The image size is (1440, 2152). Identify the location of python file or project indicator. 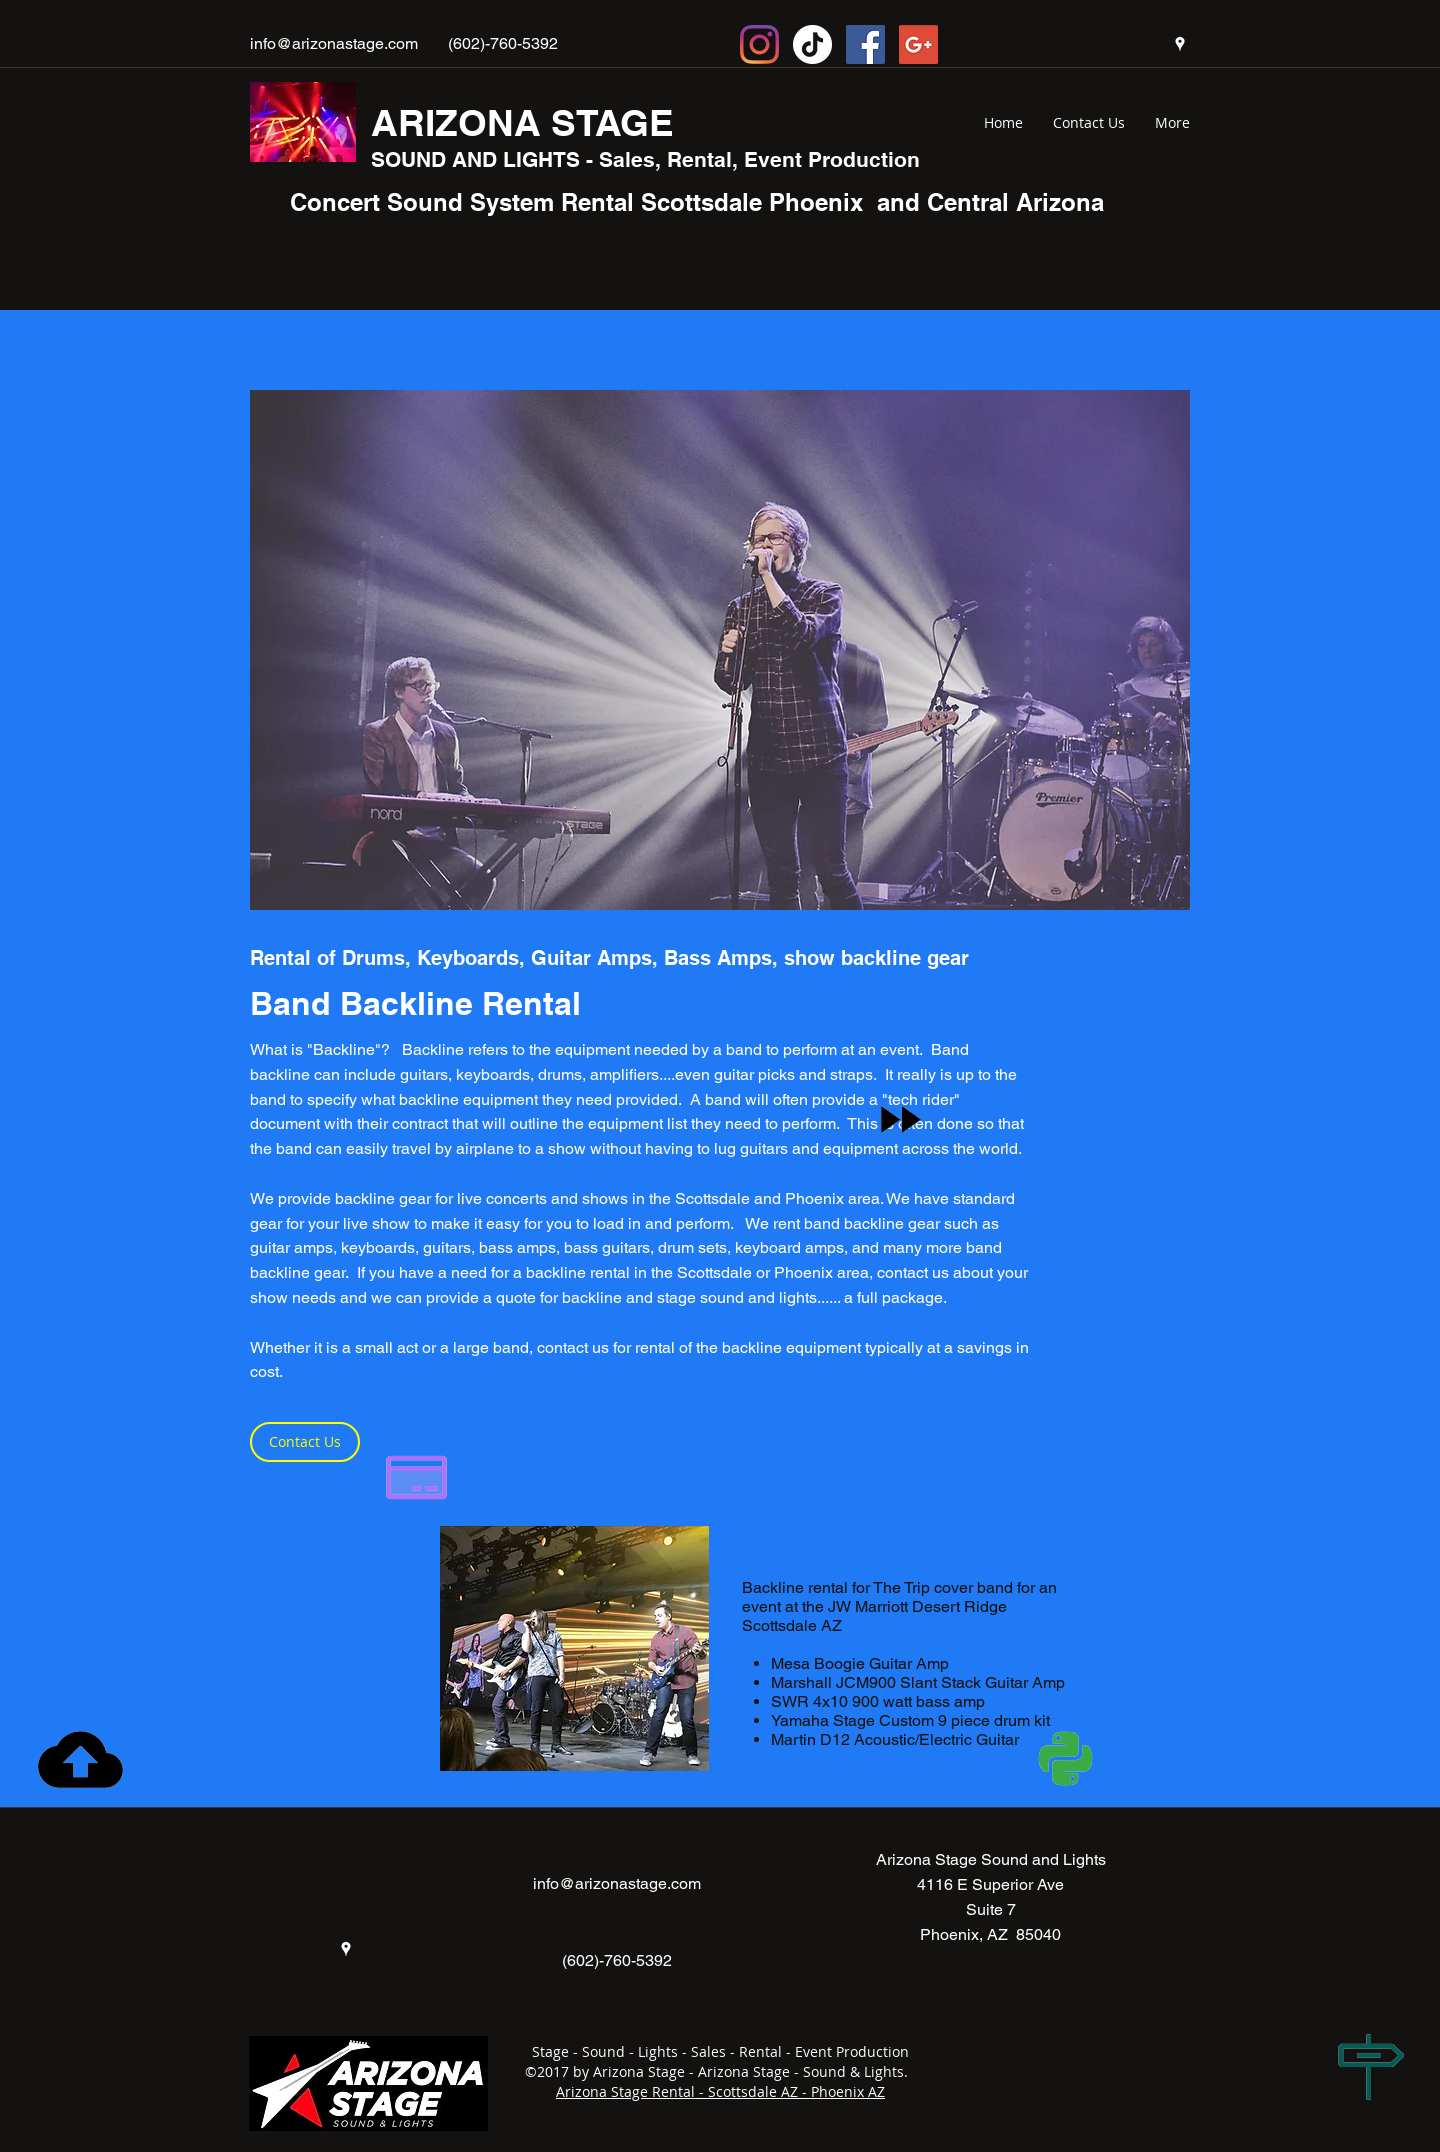
(1065, 1758).